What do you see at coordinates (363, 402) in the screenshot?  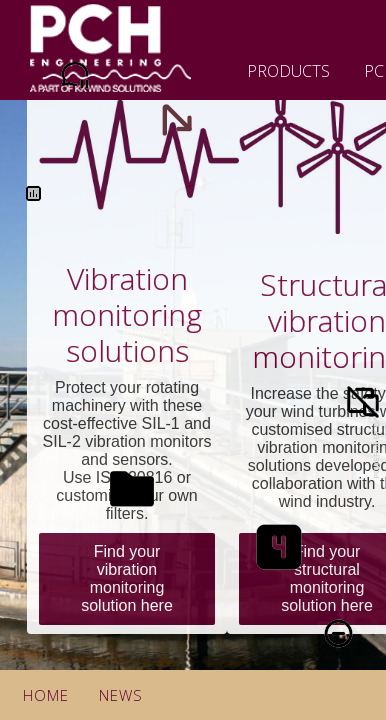 I see `devices are disconnected or unavailable` at bounding box center [363, 402].